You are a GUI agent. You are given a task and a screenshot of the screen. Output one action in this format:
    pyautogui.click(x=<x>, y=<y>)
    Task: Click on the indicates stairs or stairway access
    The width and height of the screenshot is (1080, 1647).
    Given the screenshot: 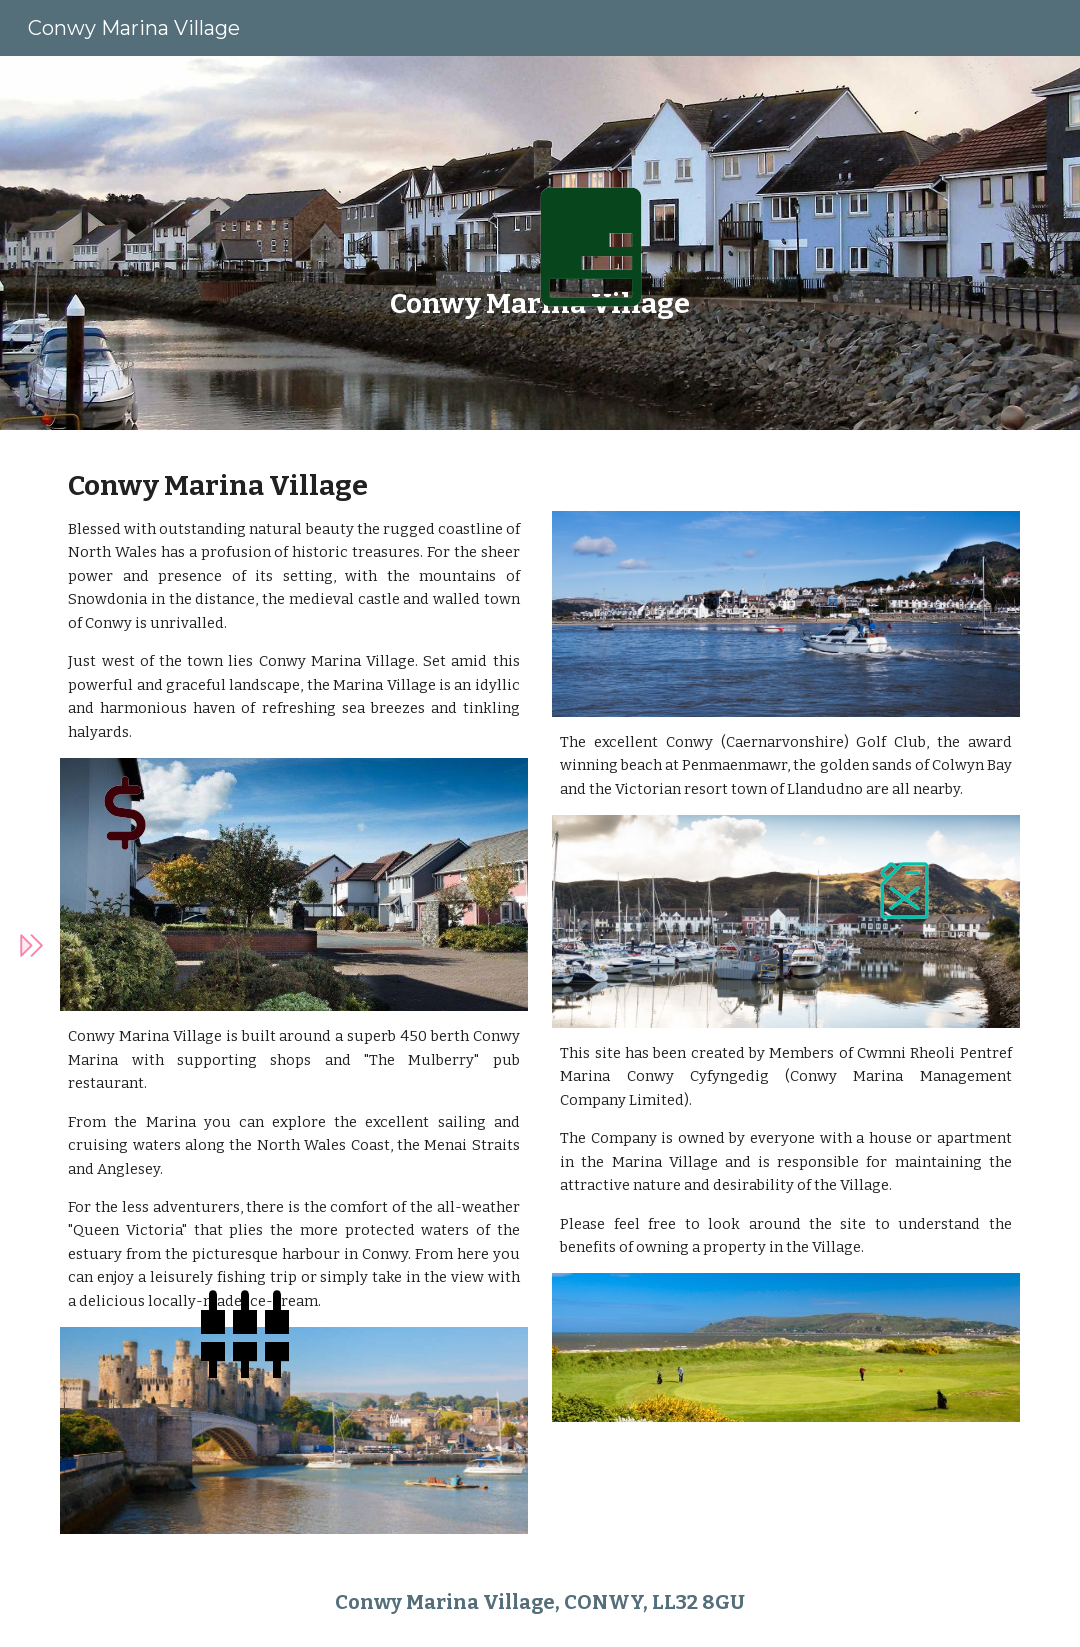 What is the action you would take?
    pyautogui.click(x=591, y=247)
    